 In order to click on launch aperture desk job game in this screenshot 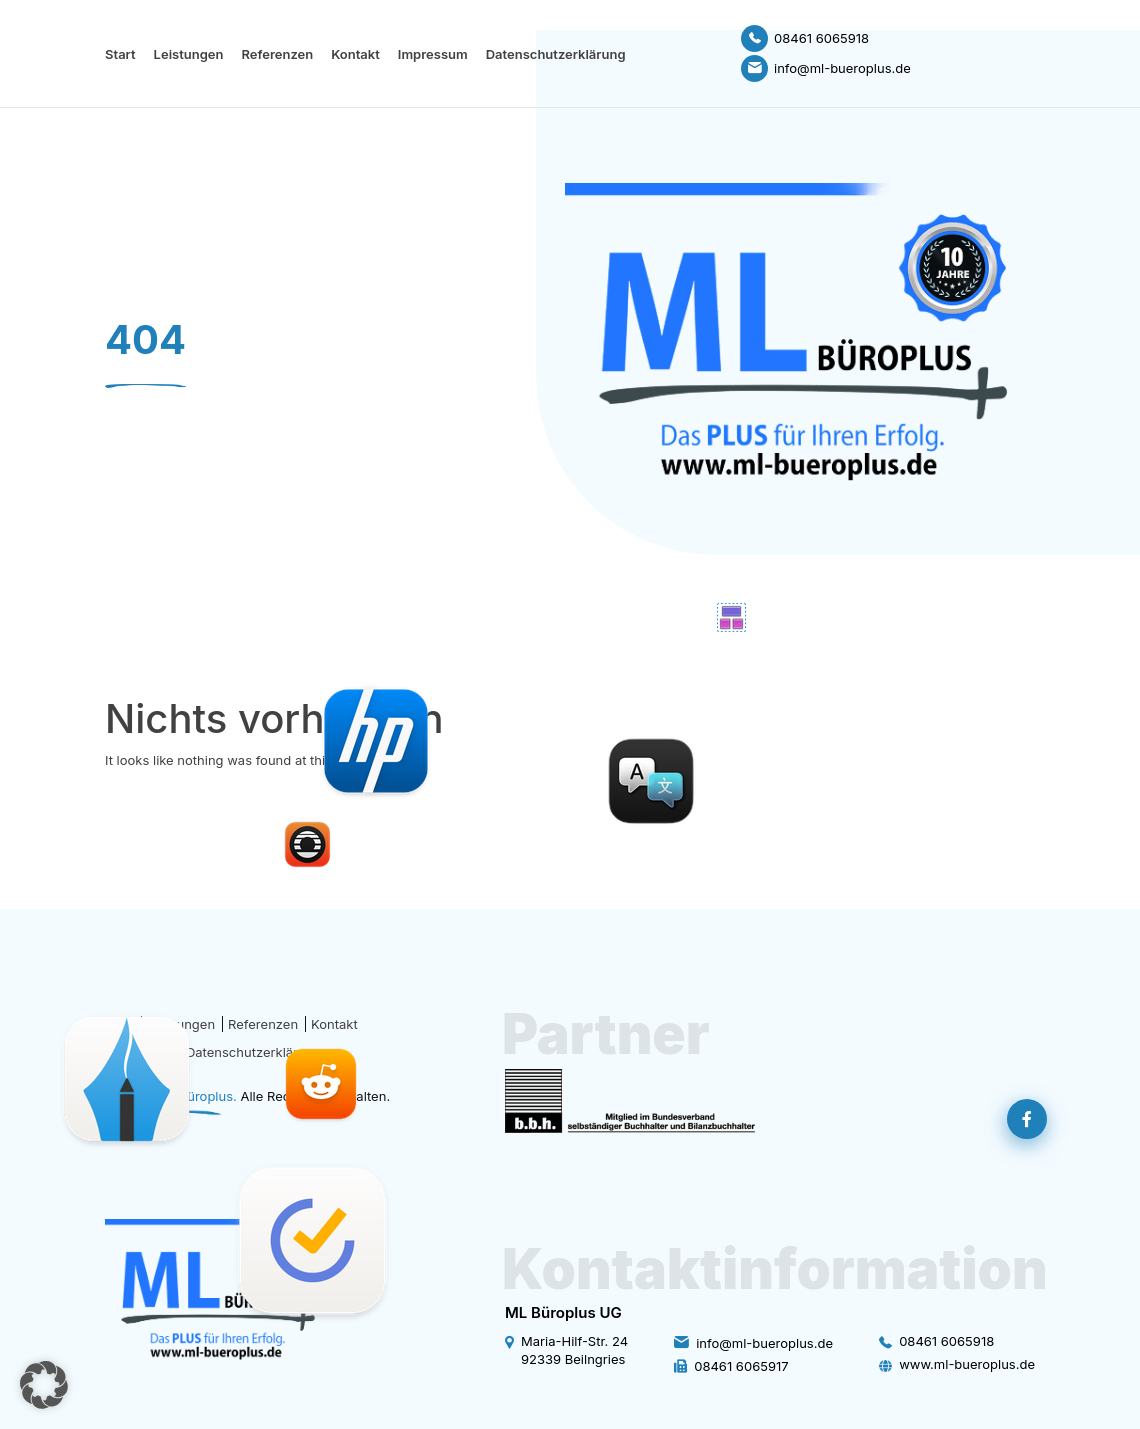, I will do `click(307, 844)`.